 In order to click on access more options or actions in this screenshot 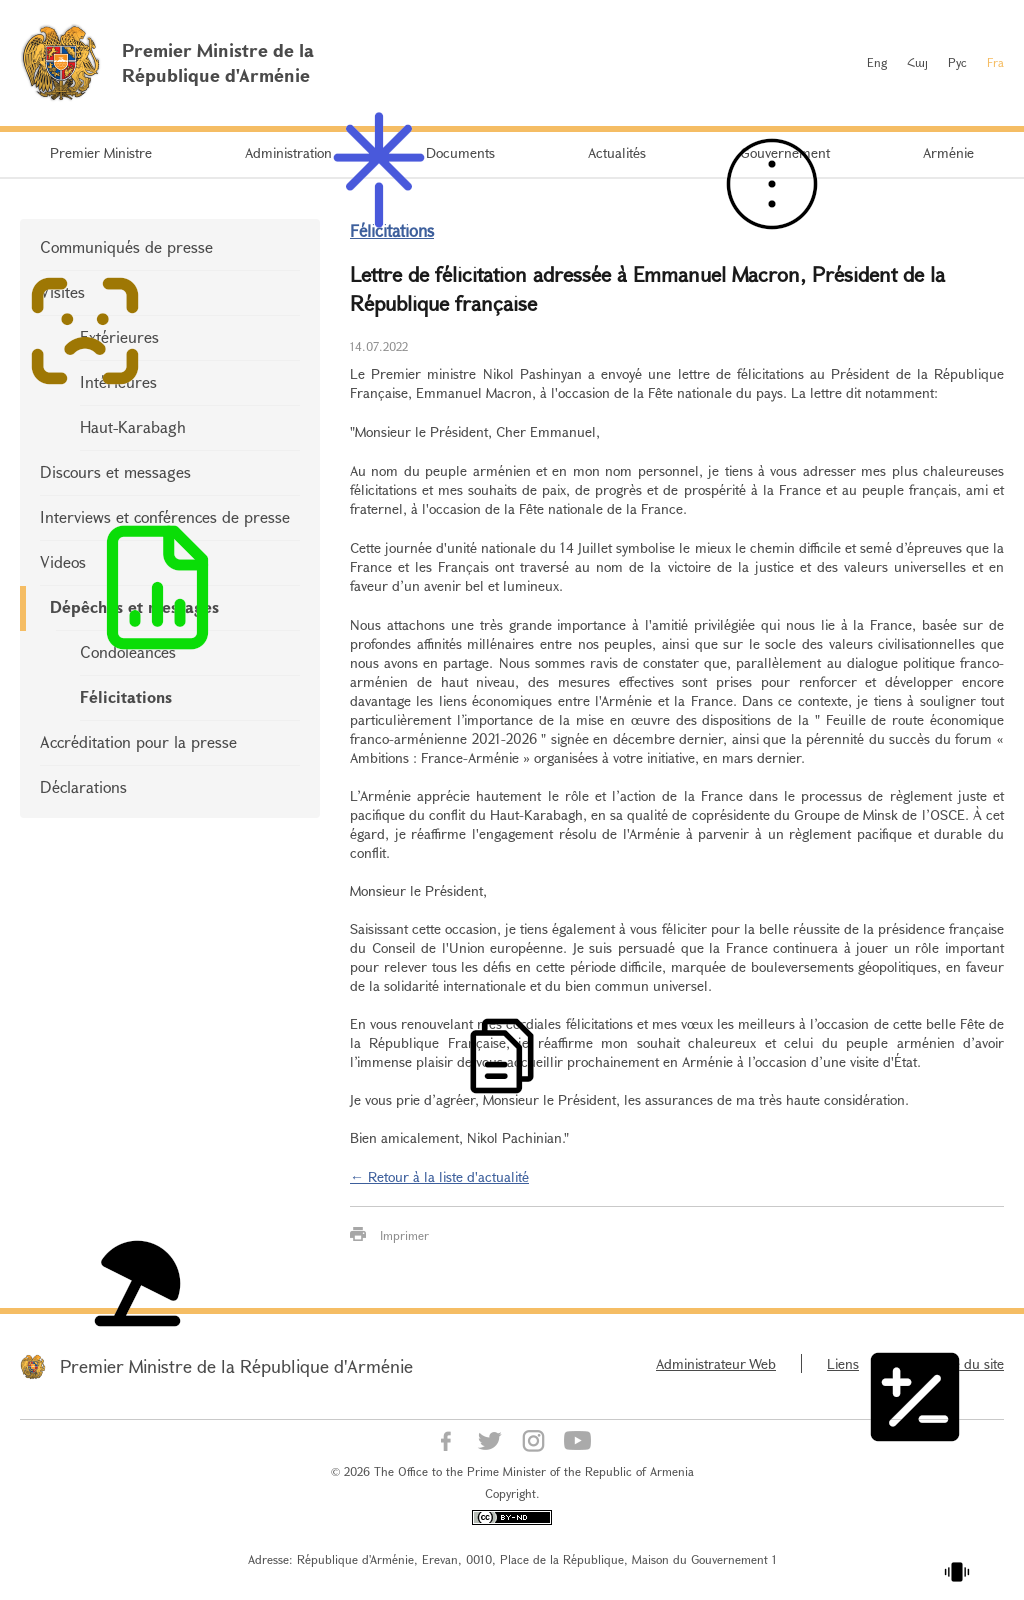, I will do `click(772, 184)`.